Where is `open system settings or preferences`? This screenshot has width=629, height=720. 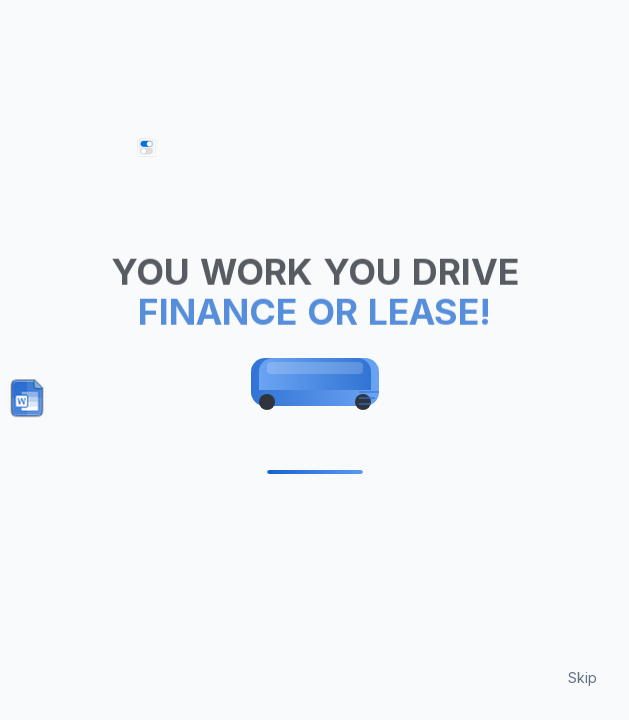 open system settings or preferences is located at coordinates (146, 147).